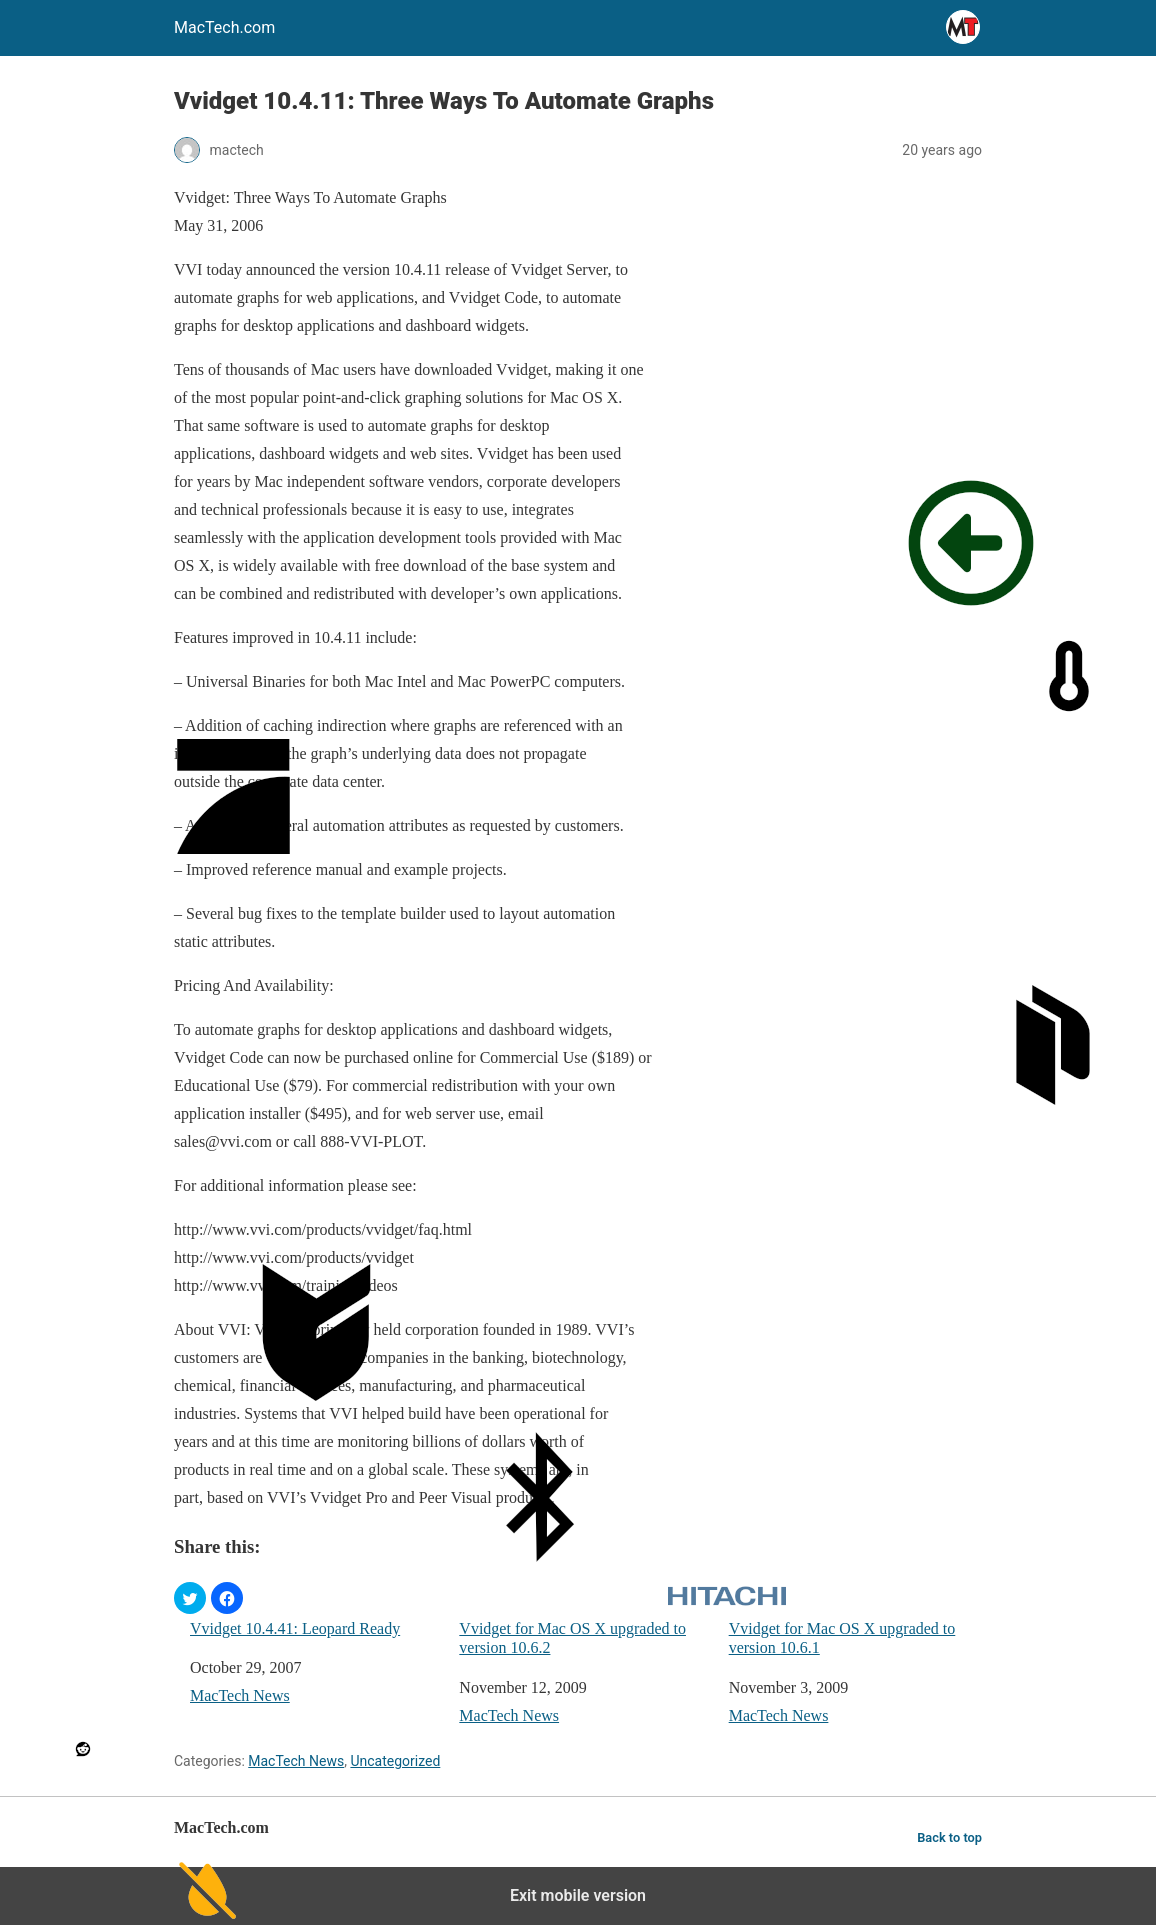 The width and height of the screenshot is (1156, 1925). I want to click on disable water or liquid detection, so click(207, 1890).